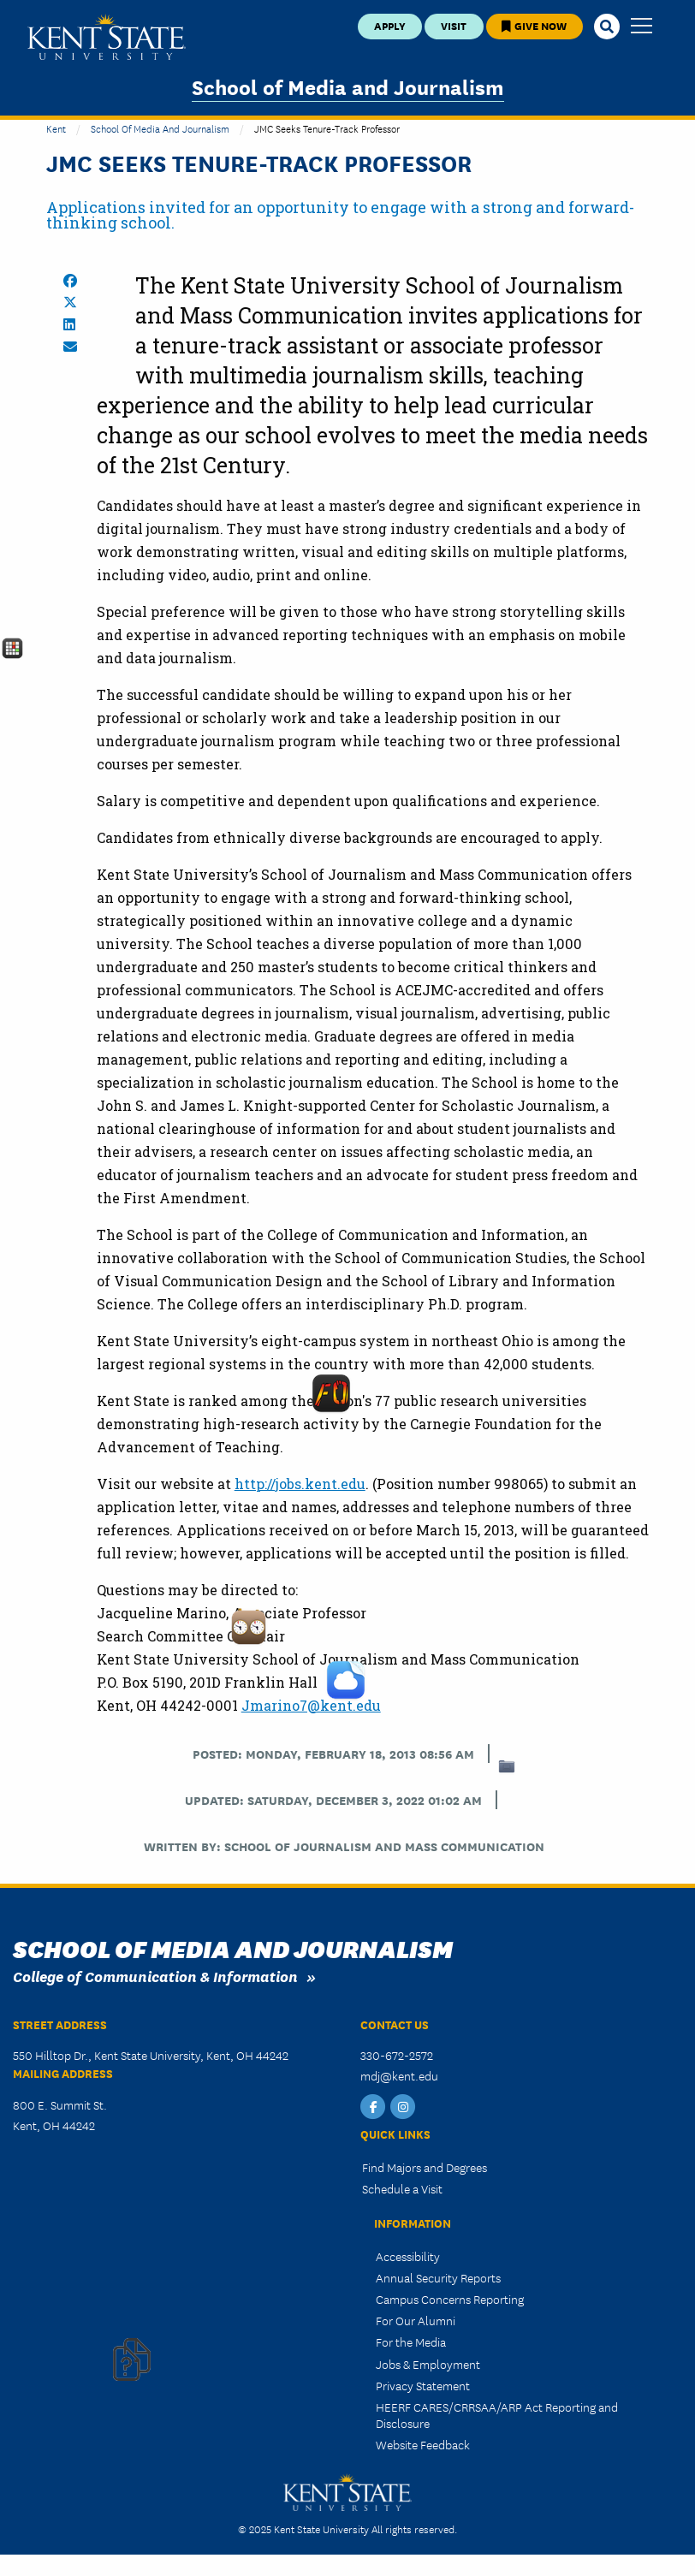 The width and height of the screenshot is (695, 2576). What do you see at coordinates (12, 648) in the screenshot?
I see `open hitori puzzle game` at bounding box center [12, 648].